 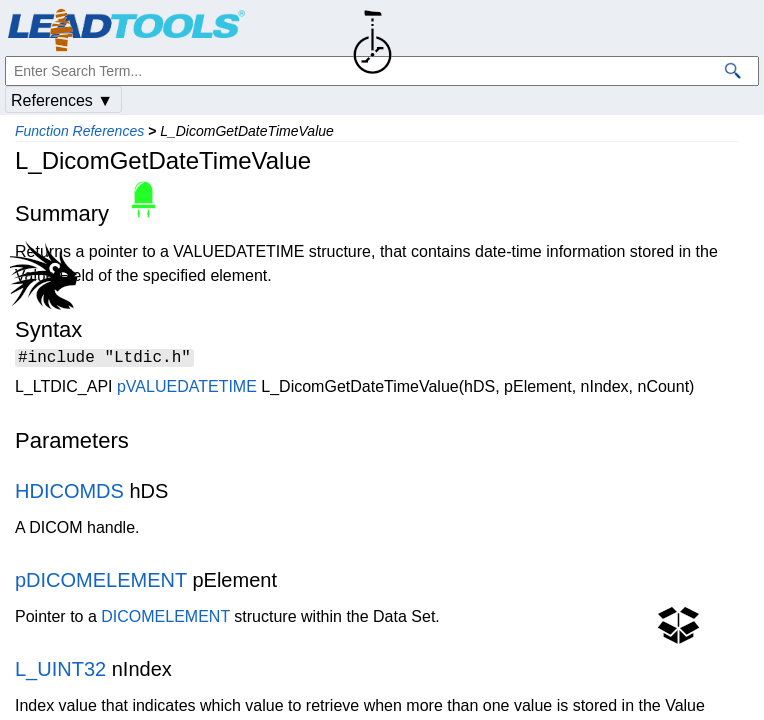 What do you see at coordinates (372, 41) in the screenshot?
I see `select unicycle or single-wheel vehicle option` at bounding box center [372, 41].